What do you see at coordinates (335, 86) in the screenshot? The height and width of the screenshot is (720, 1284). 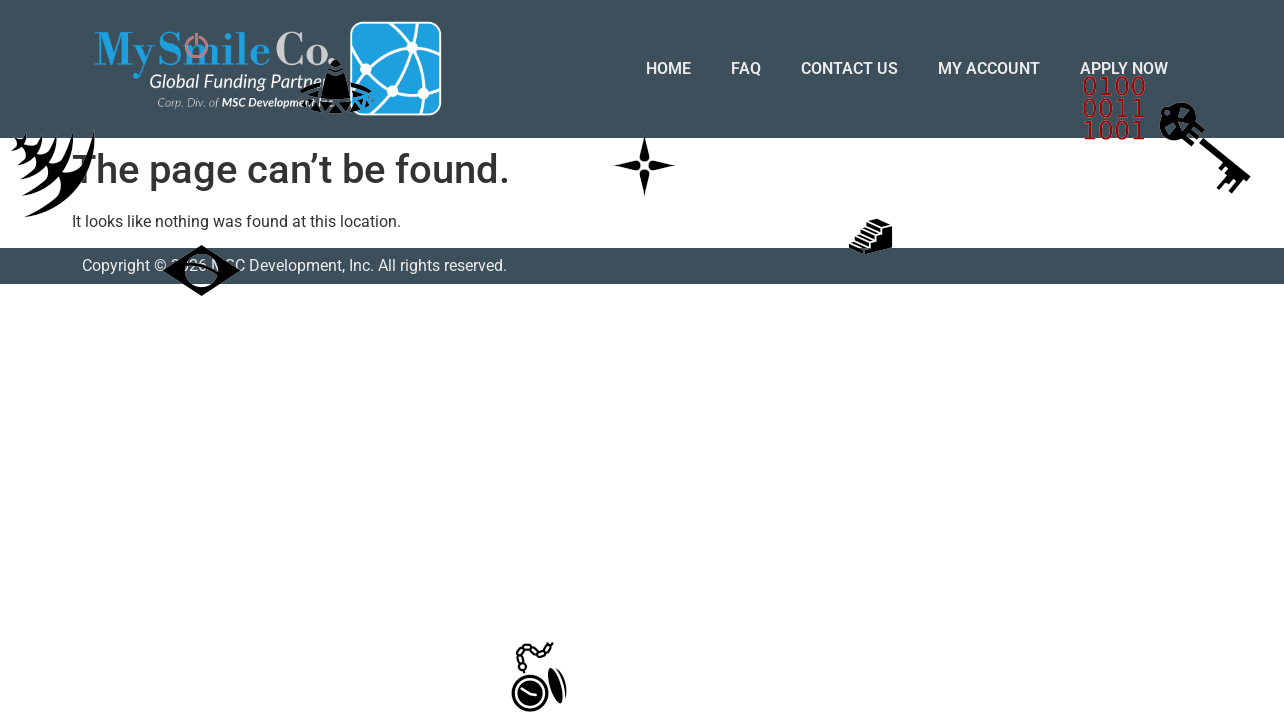 I see `select mexican or latin american themed content` at bounding box center [335, 86].